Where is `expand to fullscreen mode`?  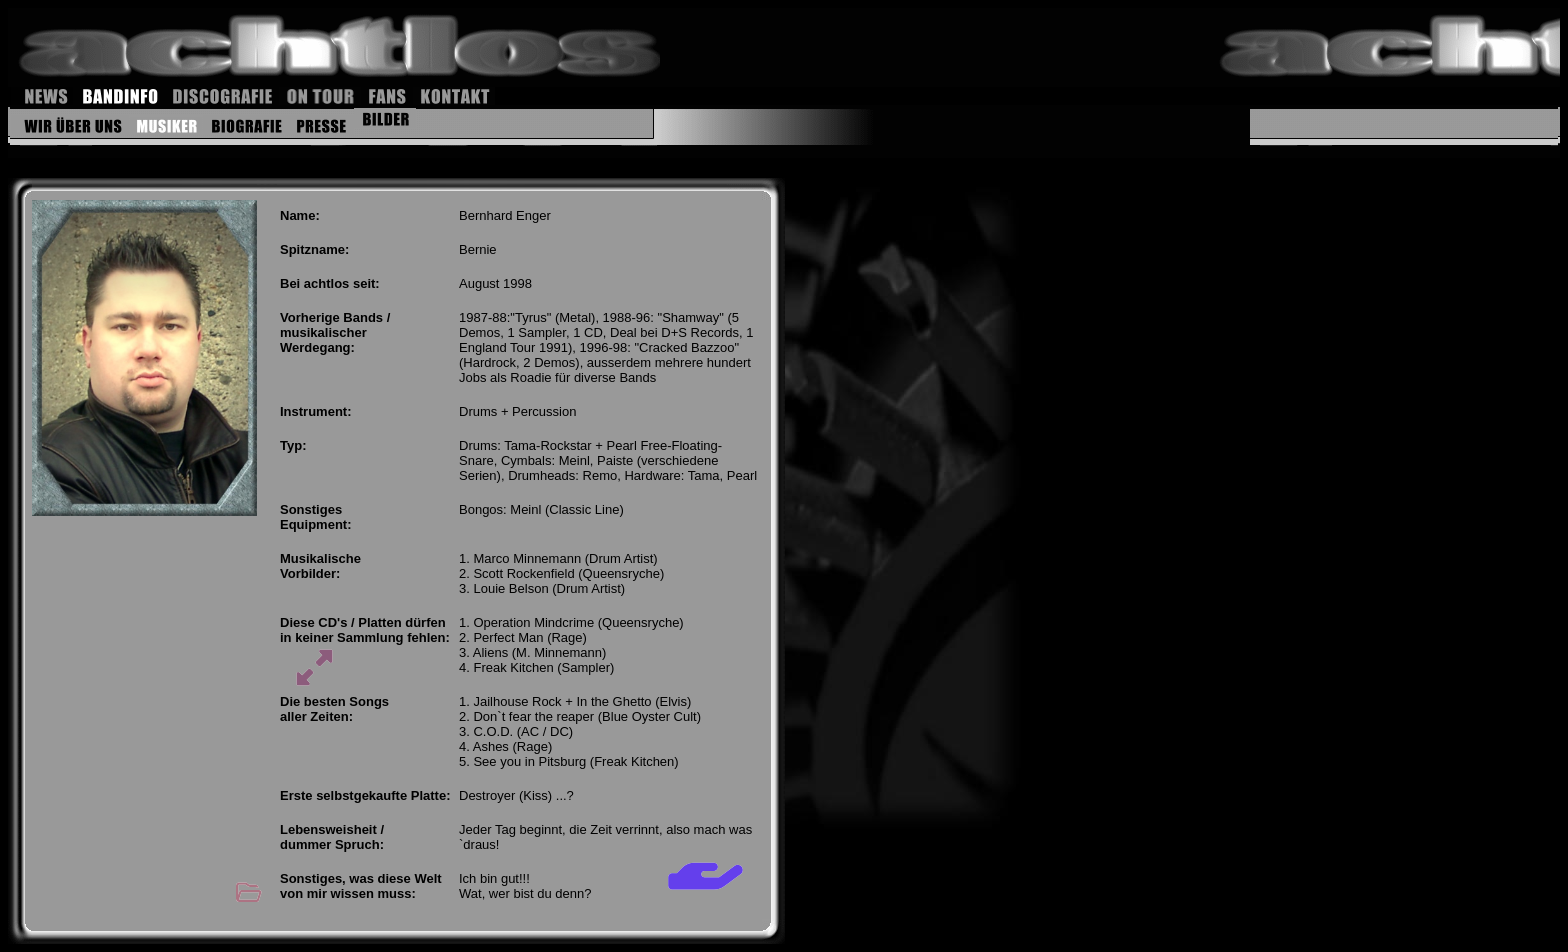 expand to fullscreen mode is located at coordinates (314, 667).